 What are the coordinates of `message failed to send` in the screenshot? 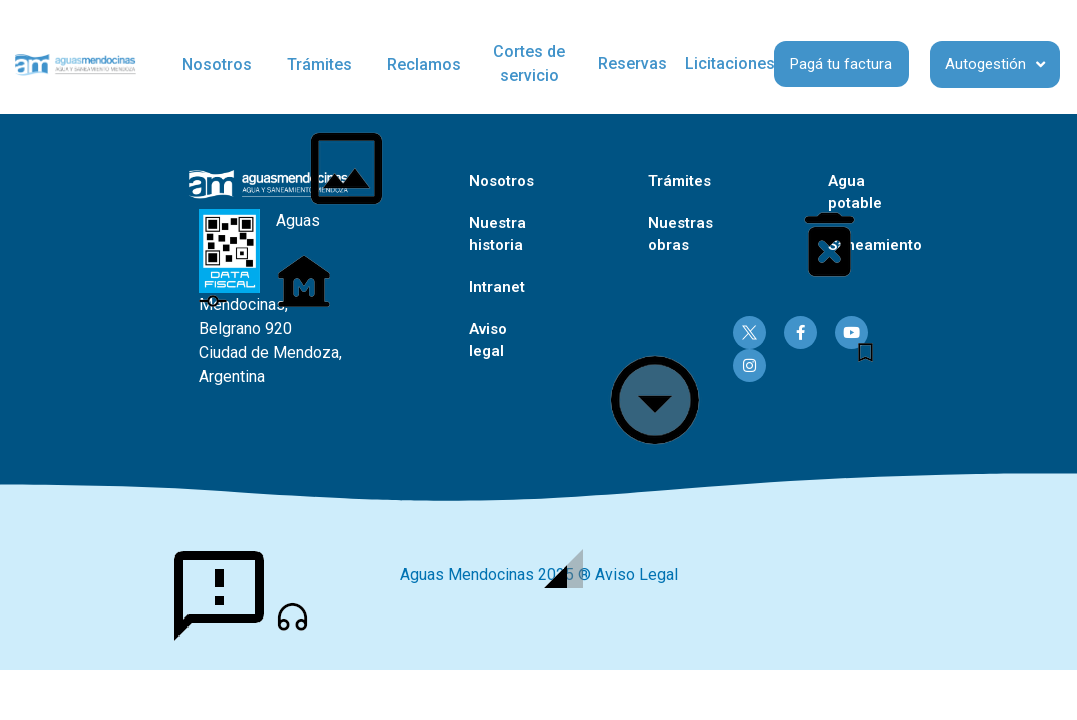 It's located at (219, 596).